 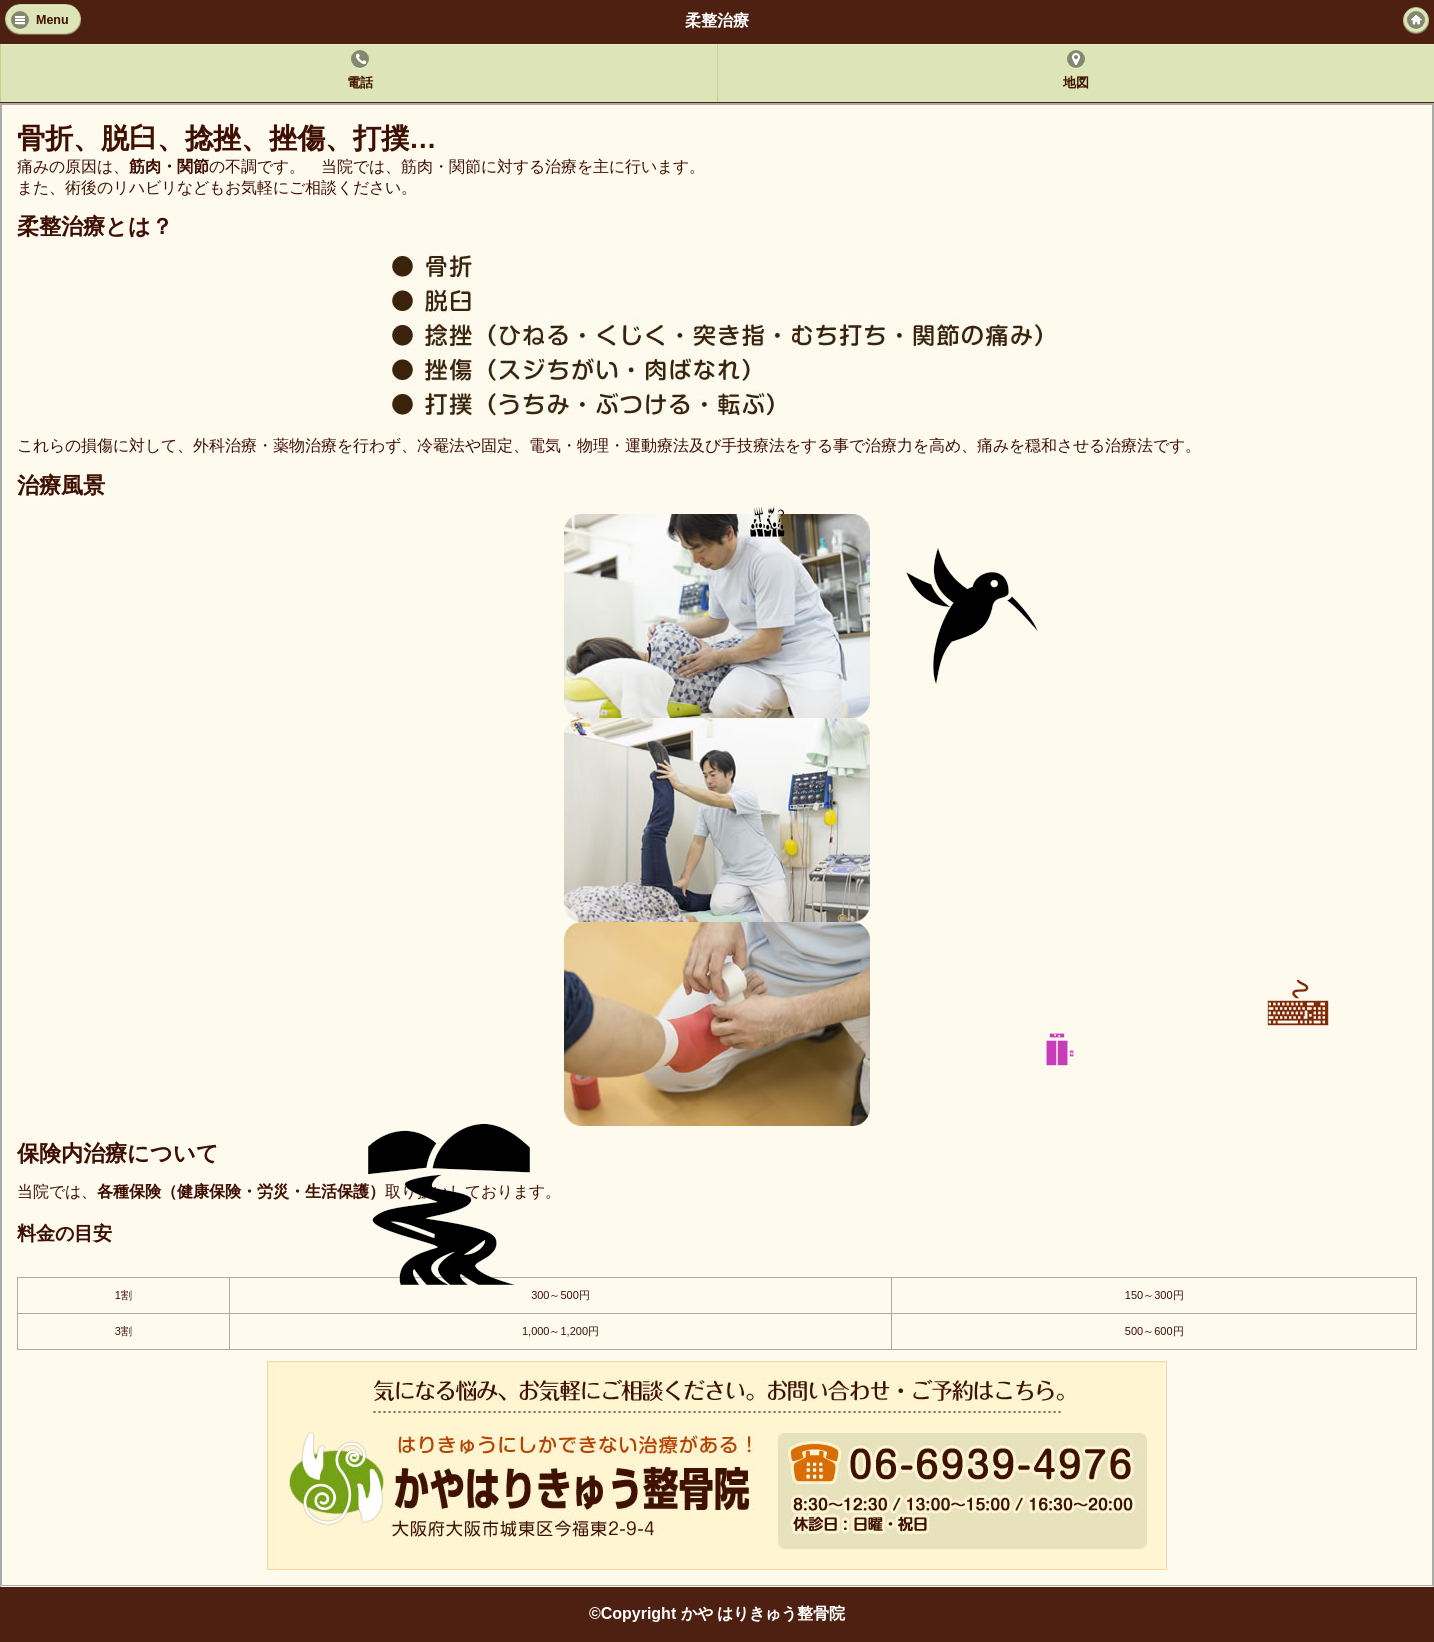 I want to click on indicates a rebellion or protest event in-game, so click(x=767, y=519).